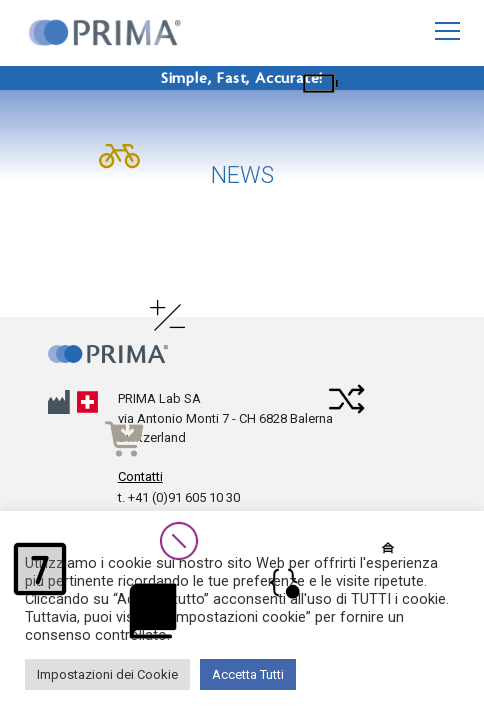  What do you see at coordinates (40, 569) in the screenshot?
I see `select or navigate to item number seven` at bounding box center [40, 569].